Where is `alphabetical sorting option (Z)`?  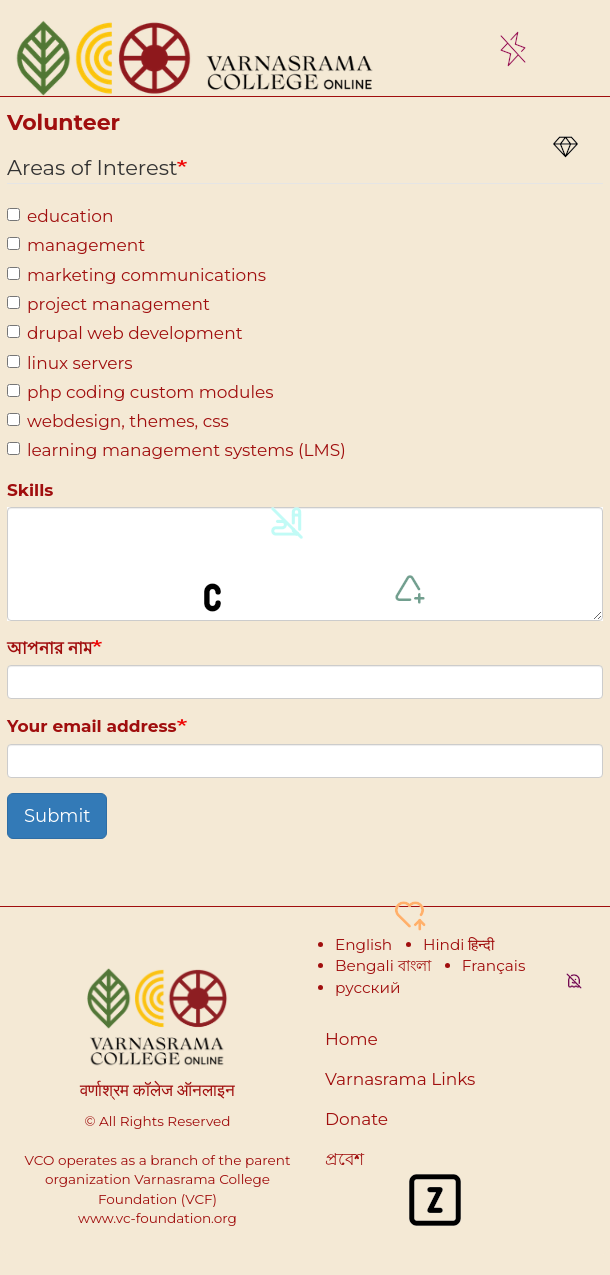 alphabetical sorting option (Z) is located at coordinates (435, 1200).